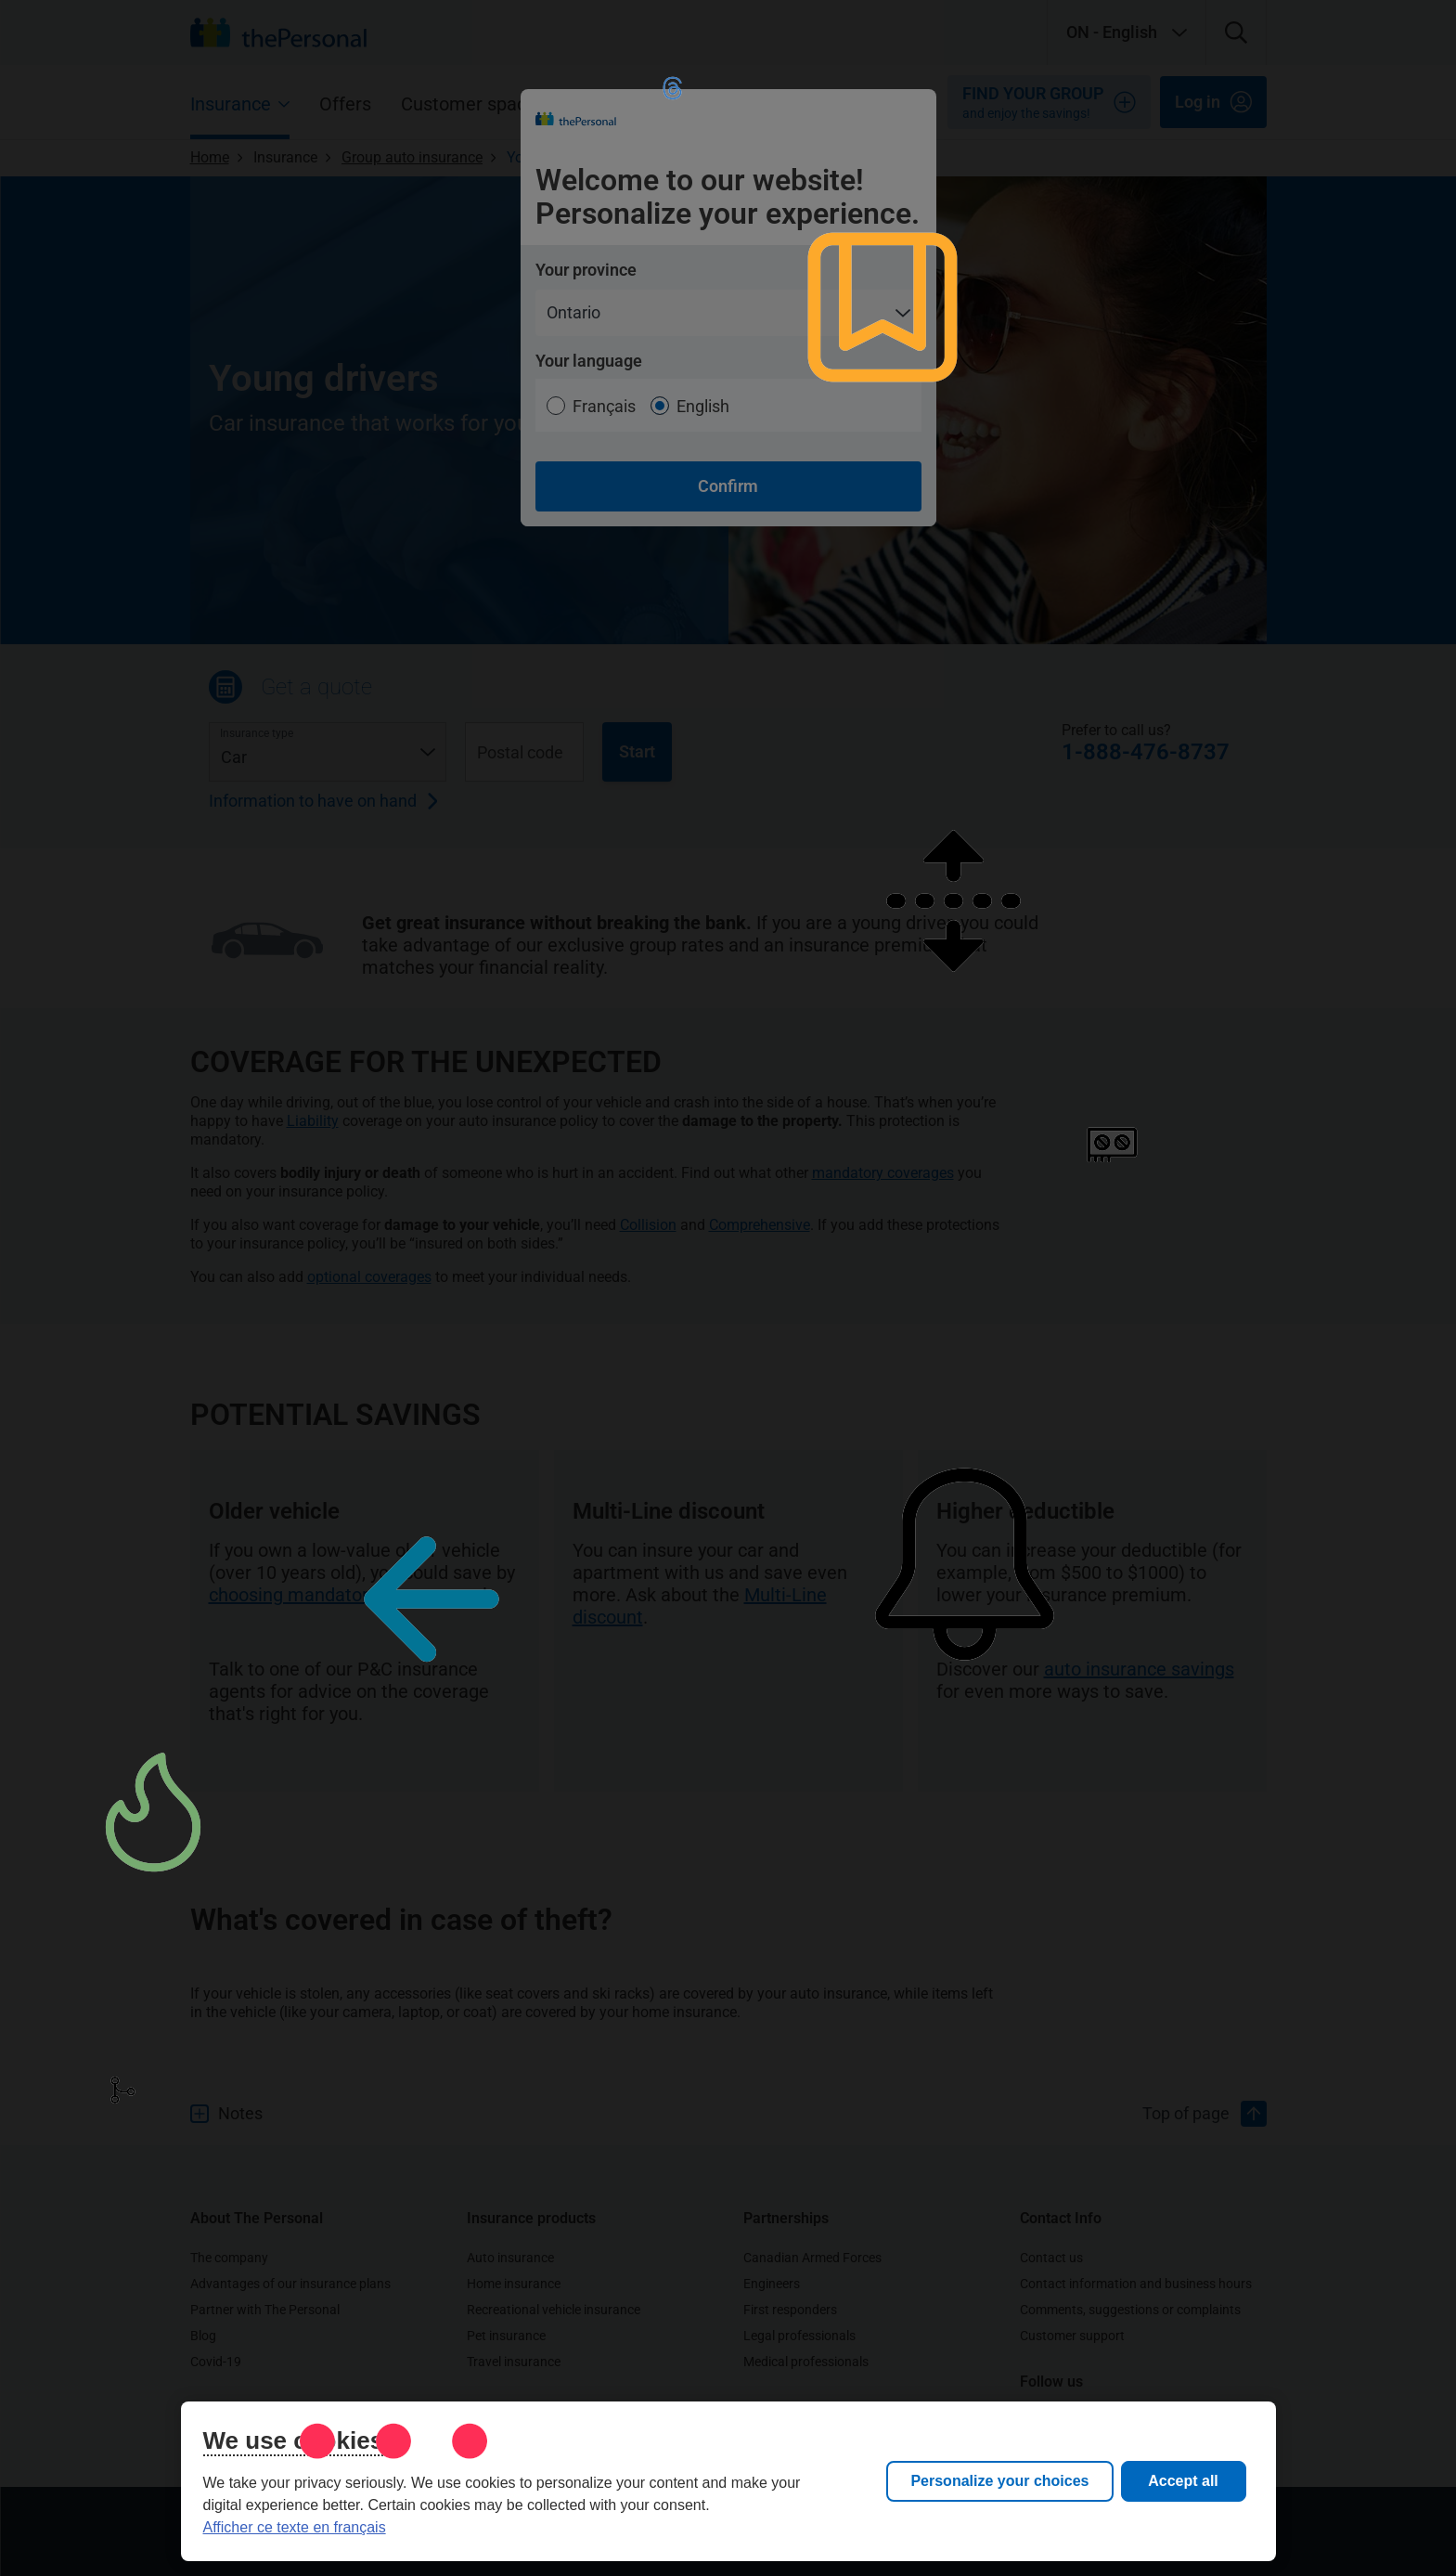 The height and width of the screenshot is (2576, 1456). What do you see at coordinates (153, 1812) in the screenshot?
I see `view hot or trending content` at bounding box center [153, 1812].